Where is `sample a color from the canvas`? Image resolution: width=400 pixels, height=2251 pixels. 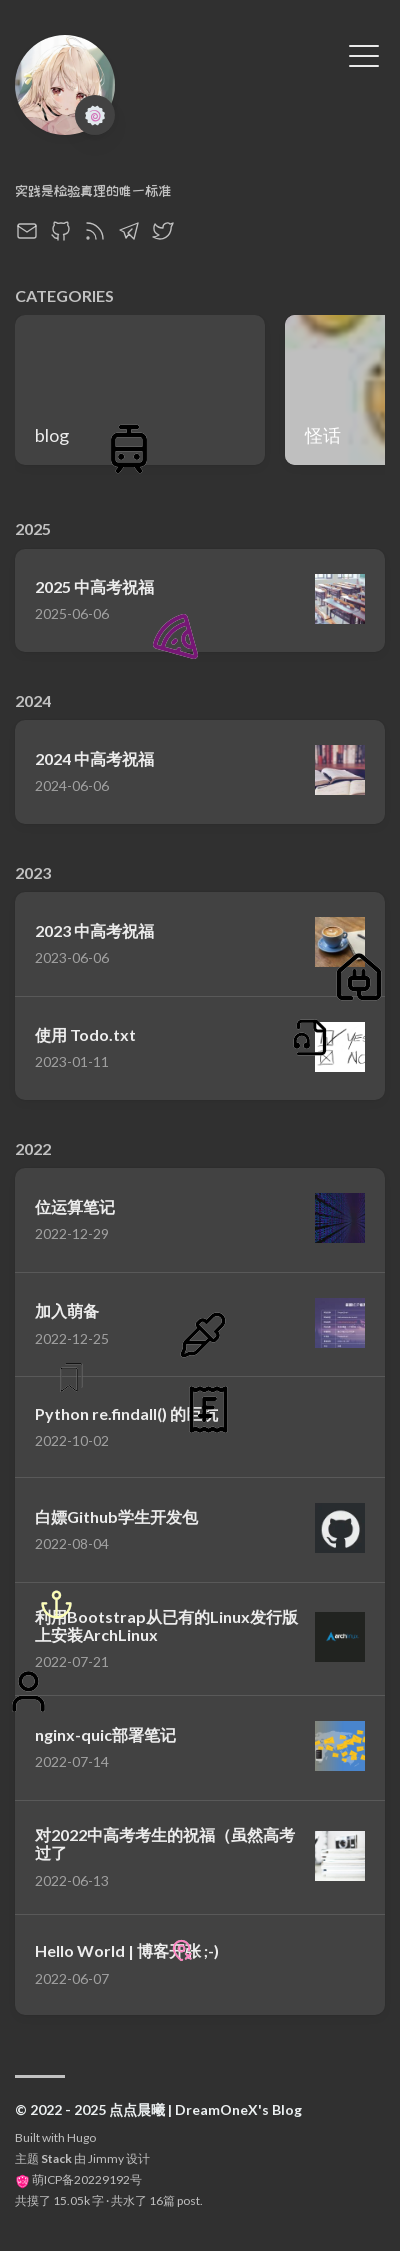
sample a color from the canvas is located at coordinates (203, 1335).